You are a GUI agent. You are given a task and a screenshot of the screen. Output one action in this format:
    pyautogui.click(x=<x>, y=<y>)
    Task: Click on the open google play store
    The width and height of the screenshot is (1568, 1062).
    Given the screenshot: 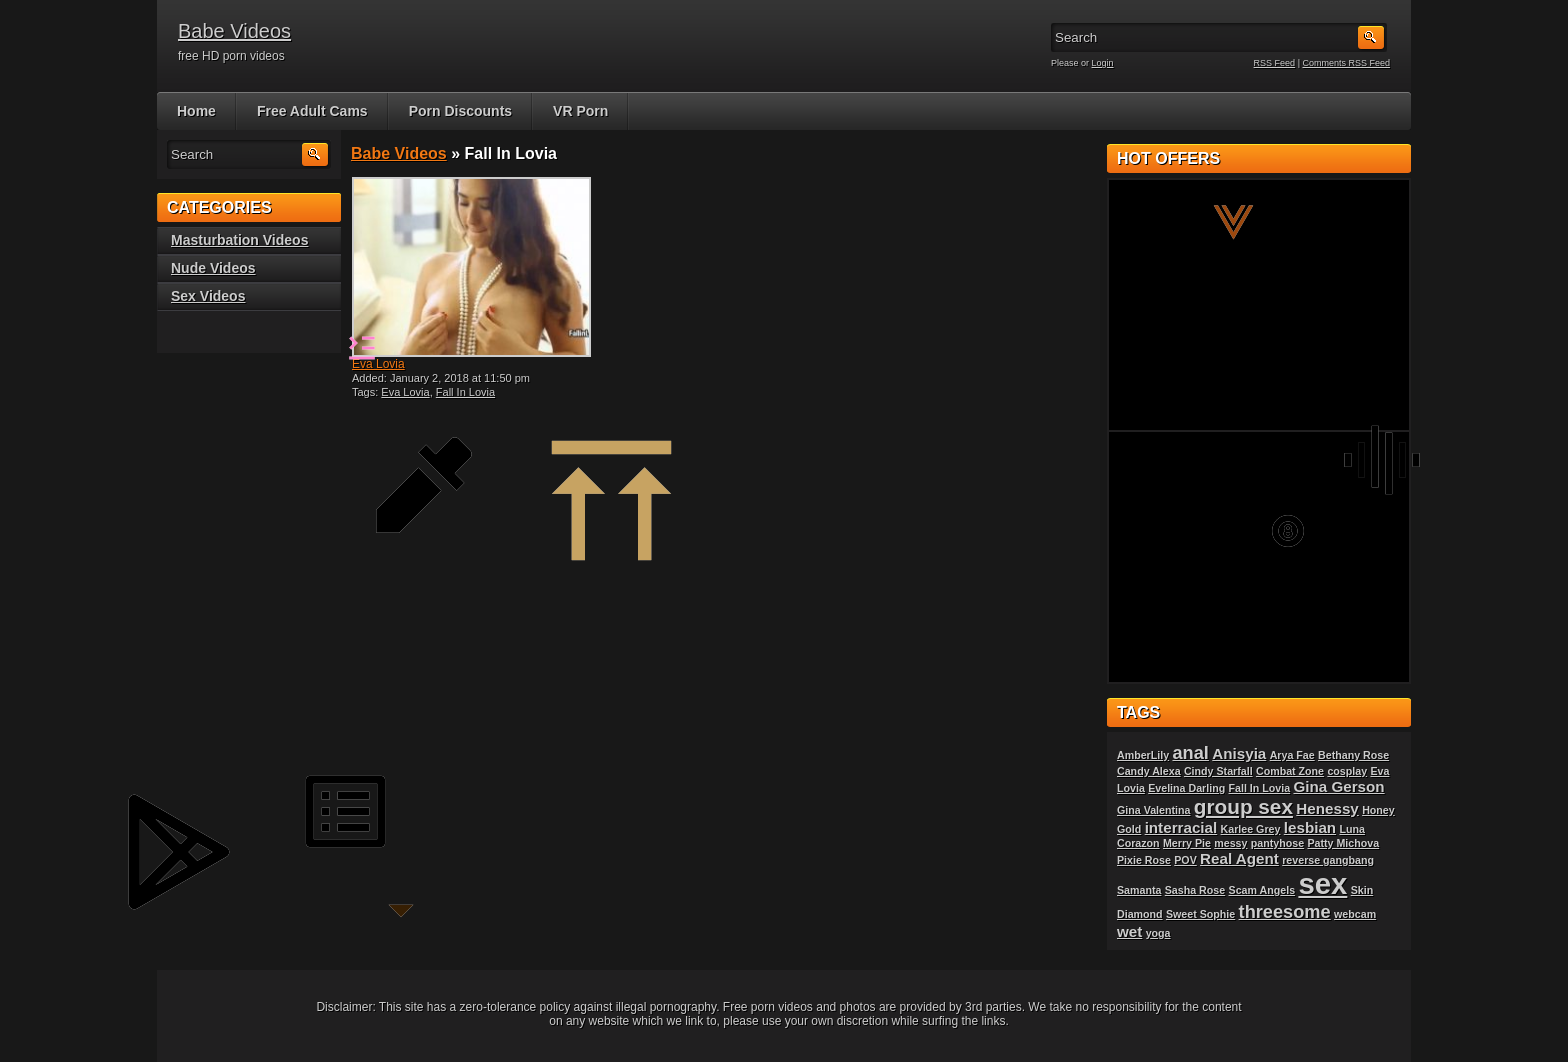 What is the action you would take?
    pyautogui.click(x=179, y=852)
    